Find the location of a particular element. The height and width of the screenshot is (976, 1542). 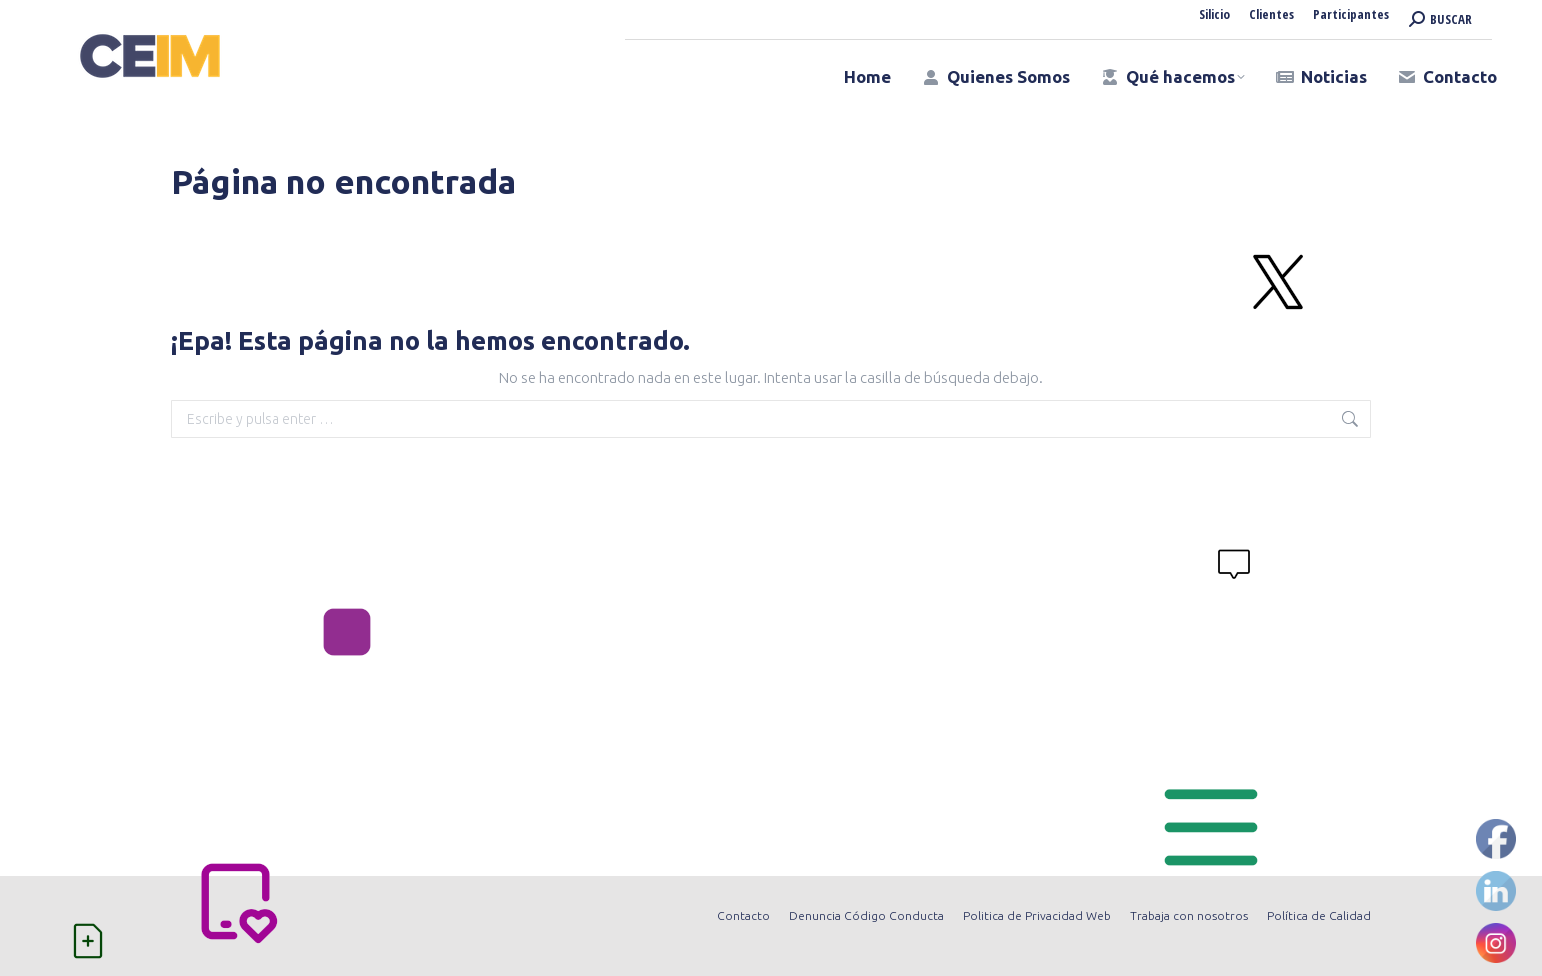

open navigation menu is located at coordinates (1211, 829).